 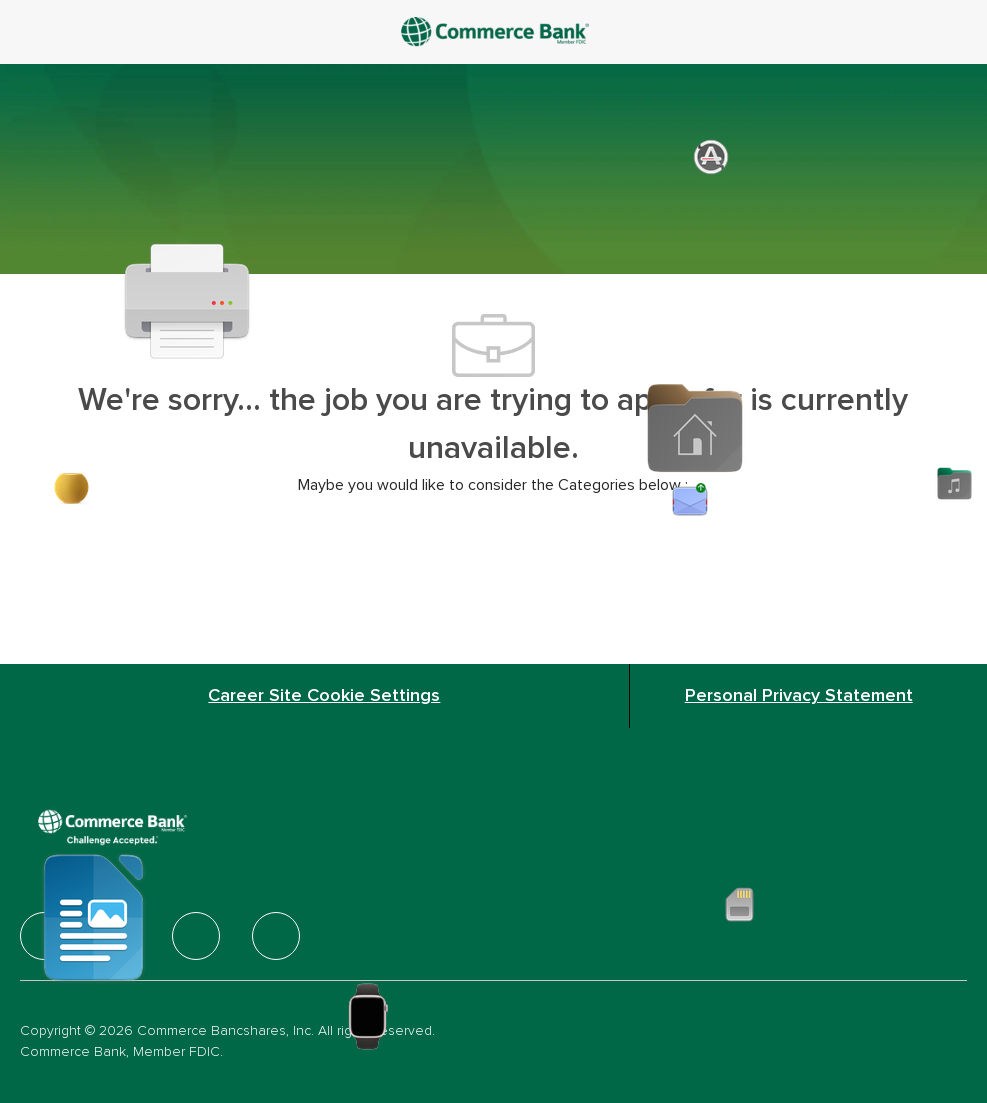 I want to click on access your home folder, so click(x=695, y=428).